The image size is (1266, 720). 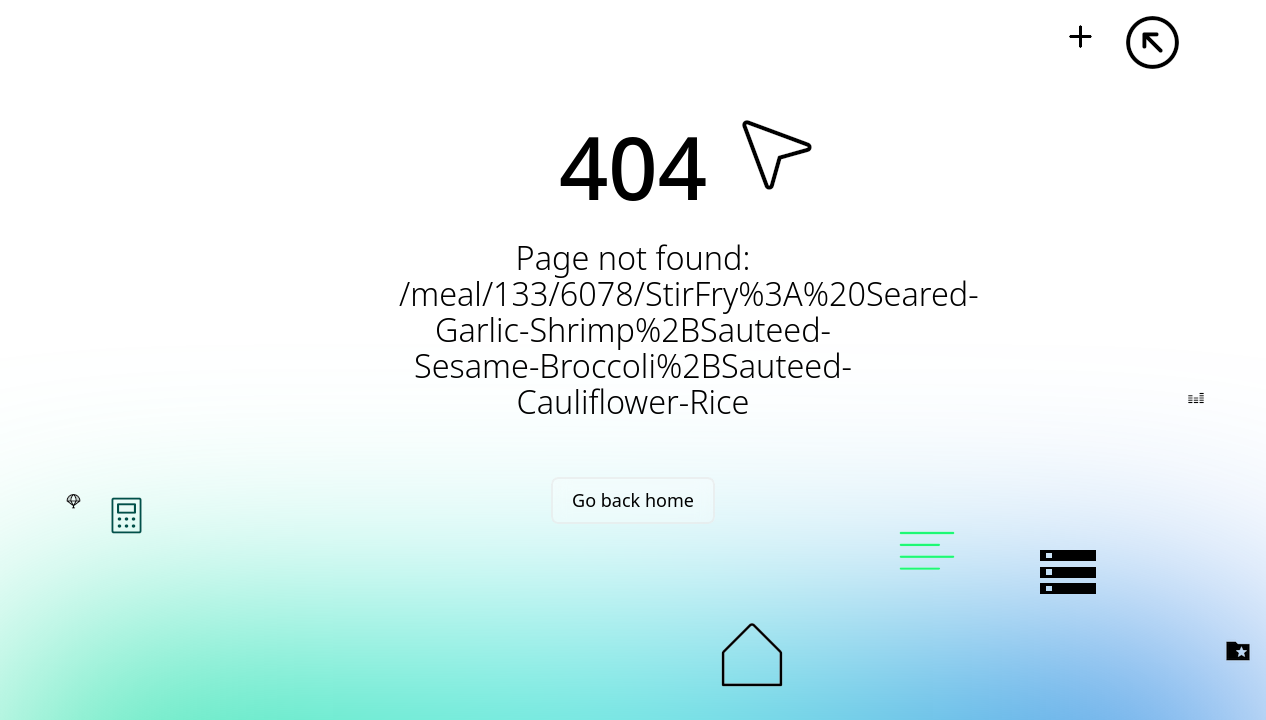 What do you see at coordinates (1152, 42) in the screenshot?
I see `navigate back to previous screen` at bounding box center [1152, 42].